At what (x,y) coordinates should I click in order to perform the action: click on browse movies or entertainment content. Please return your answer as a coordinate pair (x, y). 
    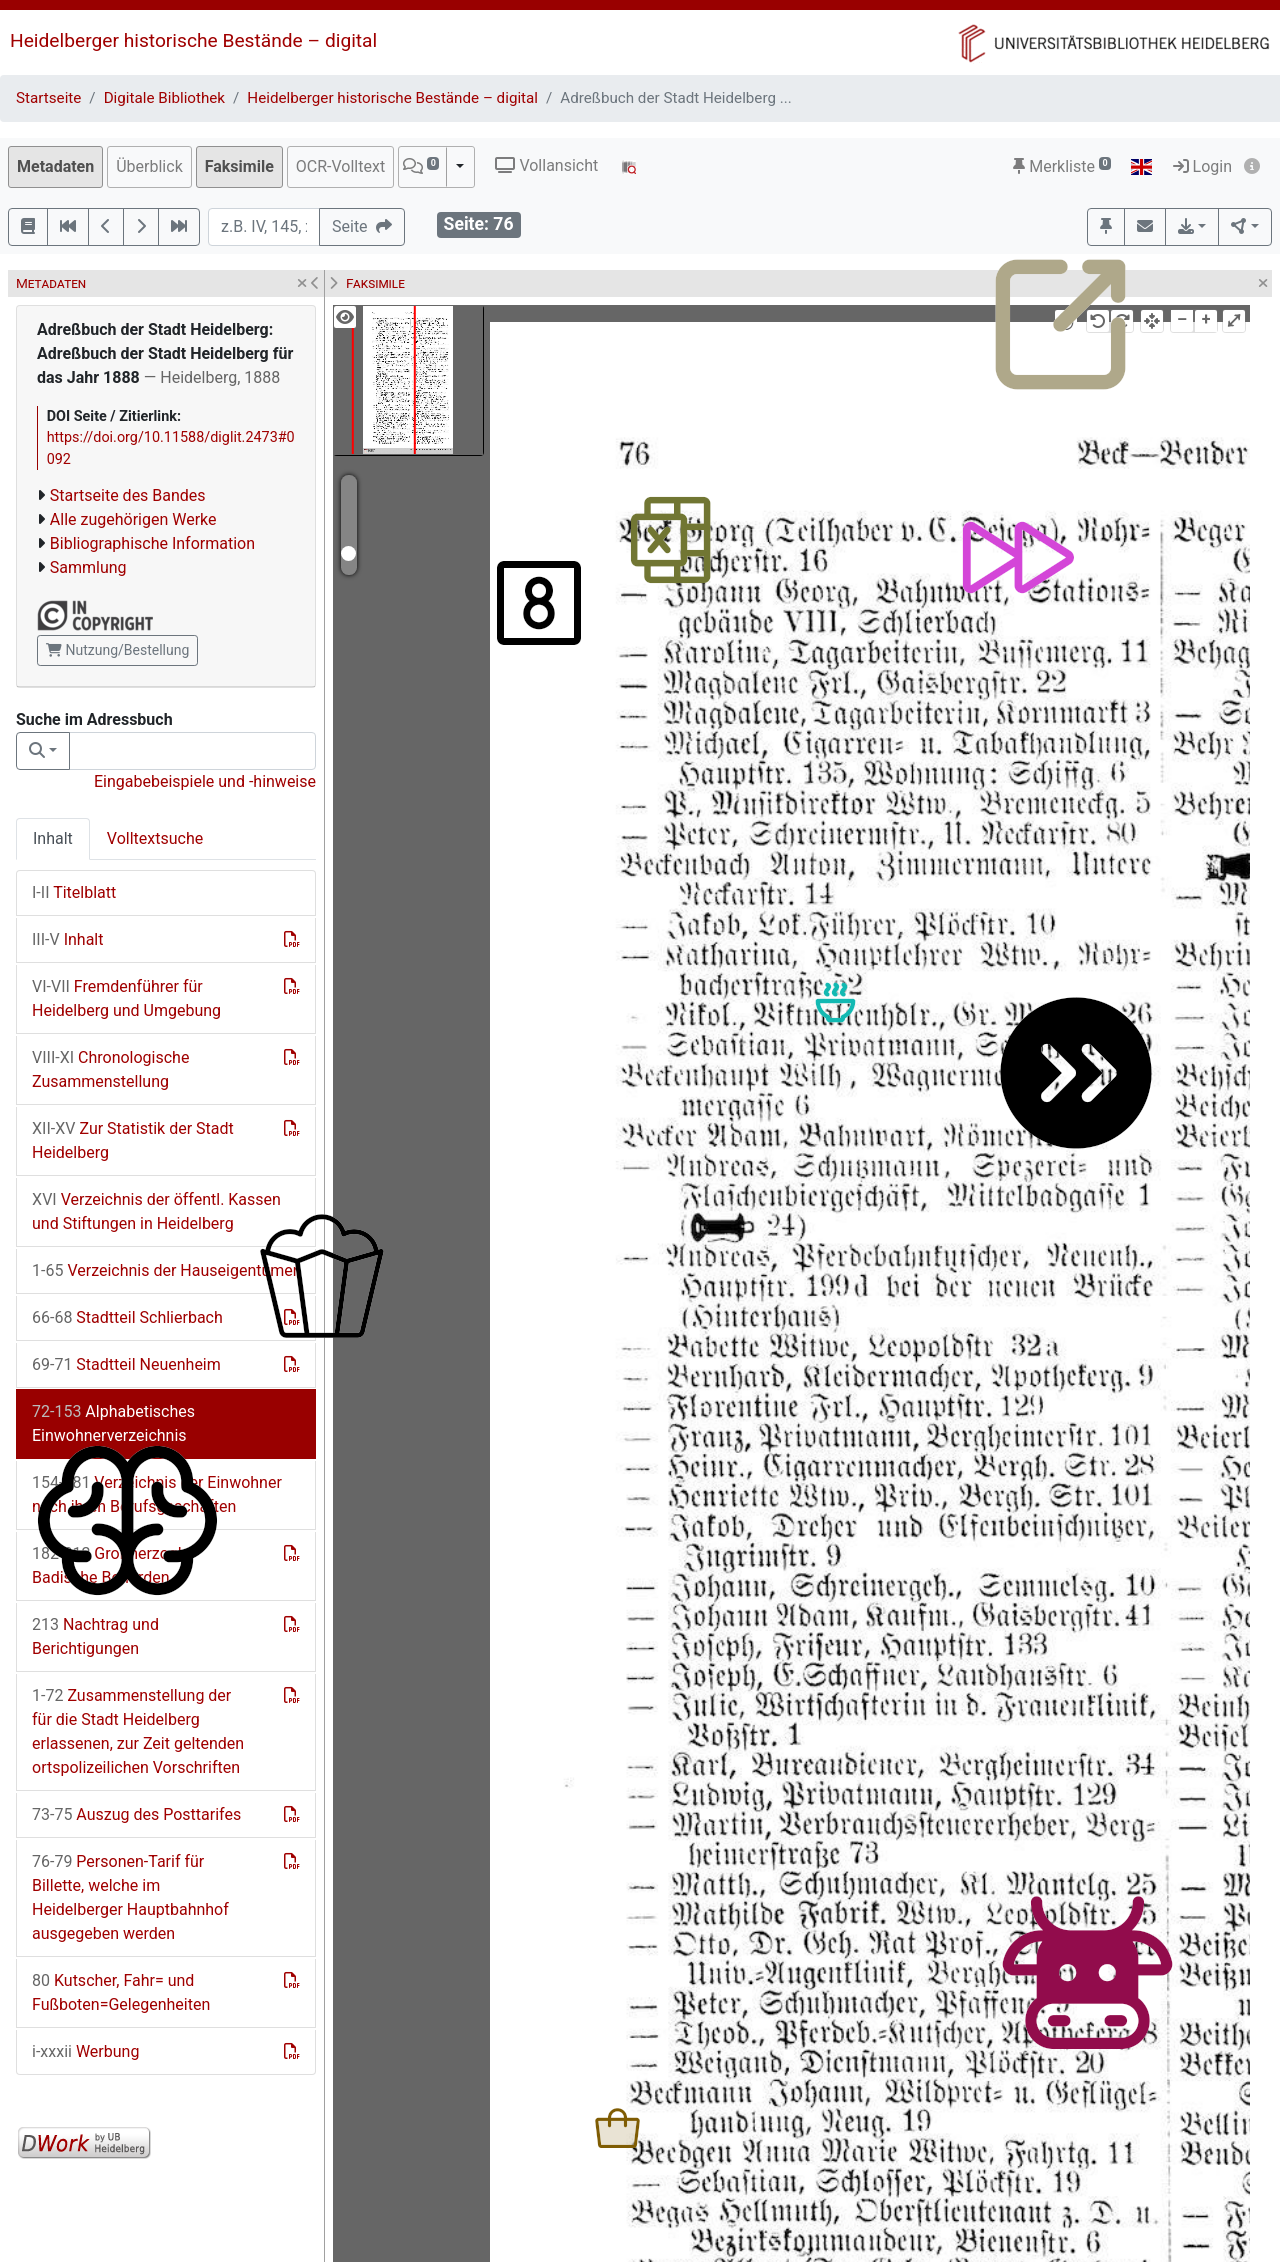
    Looking at the image, I should click on (322, 1281).